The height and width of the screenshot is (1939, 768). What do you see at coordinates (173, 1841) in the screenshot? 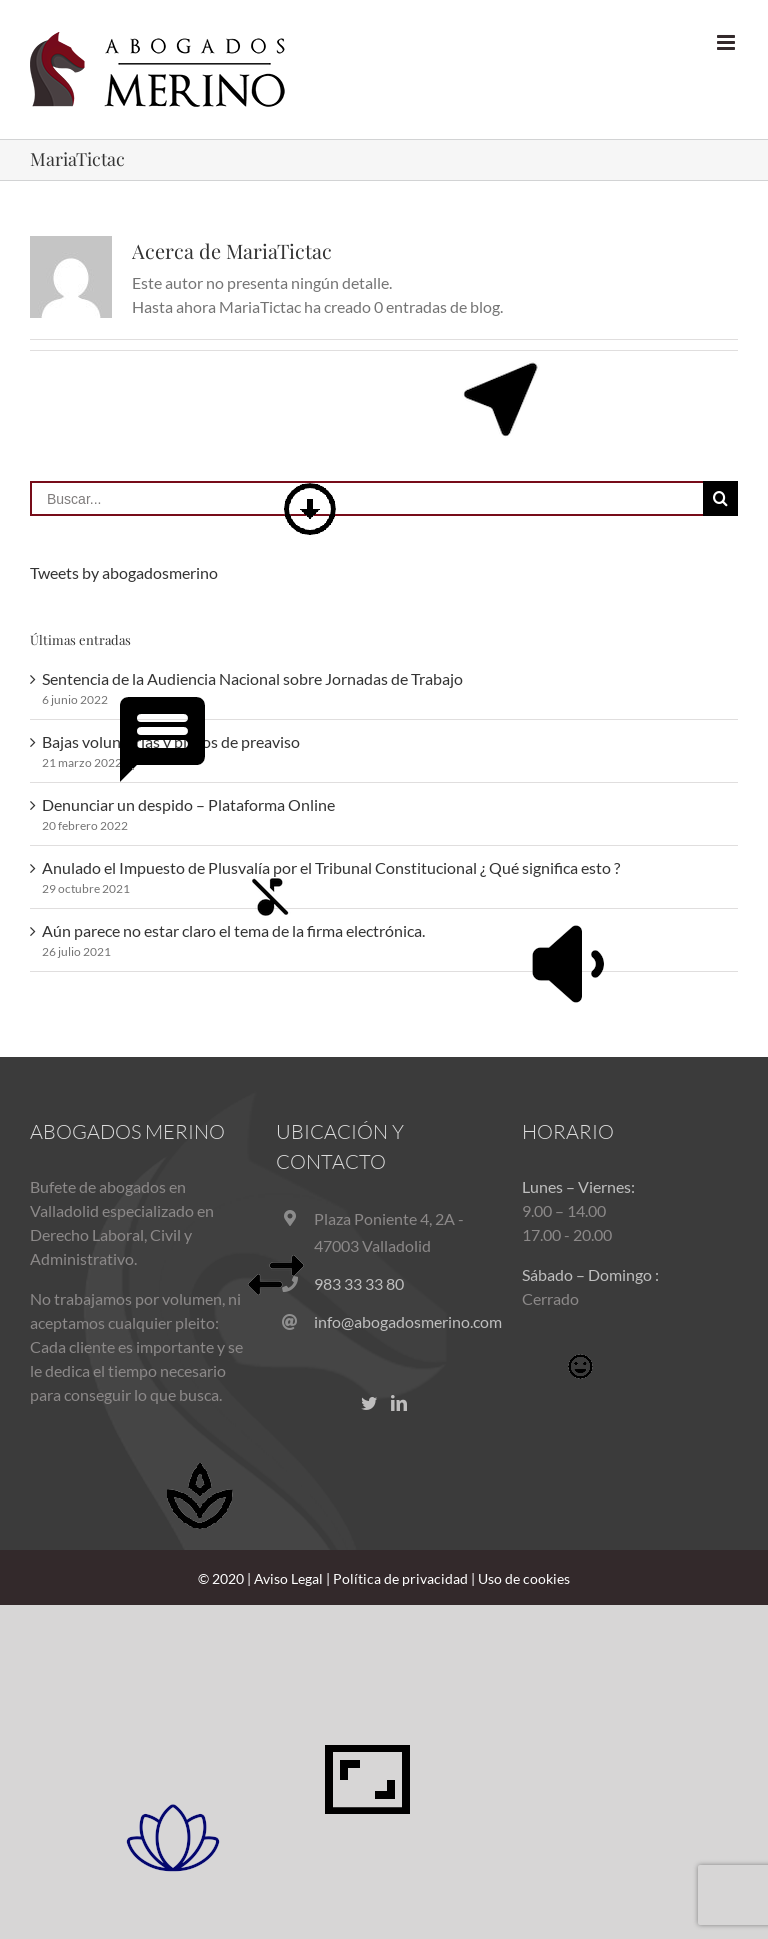
I see `access meditation or mindfulness features` at bounding box center [173, 1841].